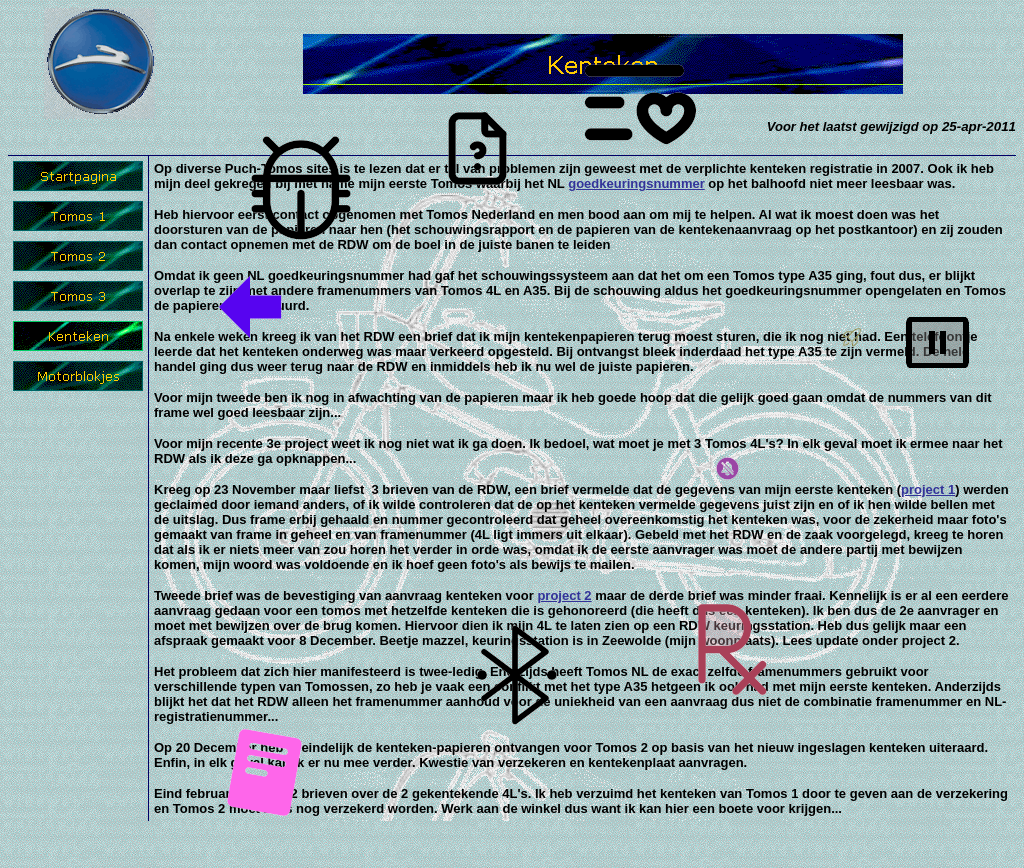  I want to click on indicates an active bluetooth connection, so click(515, 675).